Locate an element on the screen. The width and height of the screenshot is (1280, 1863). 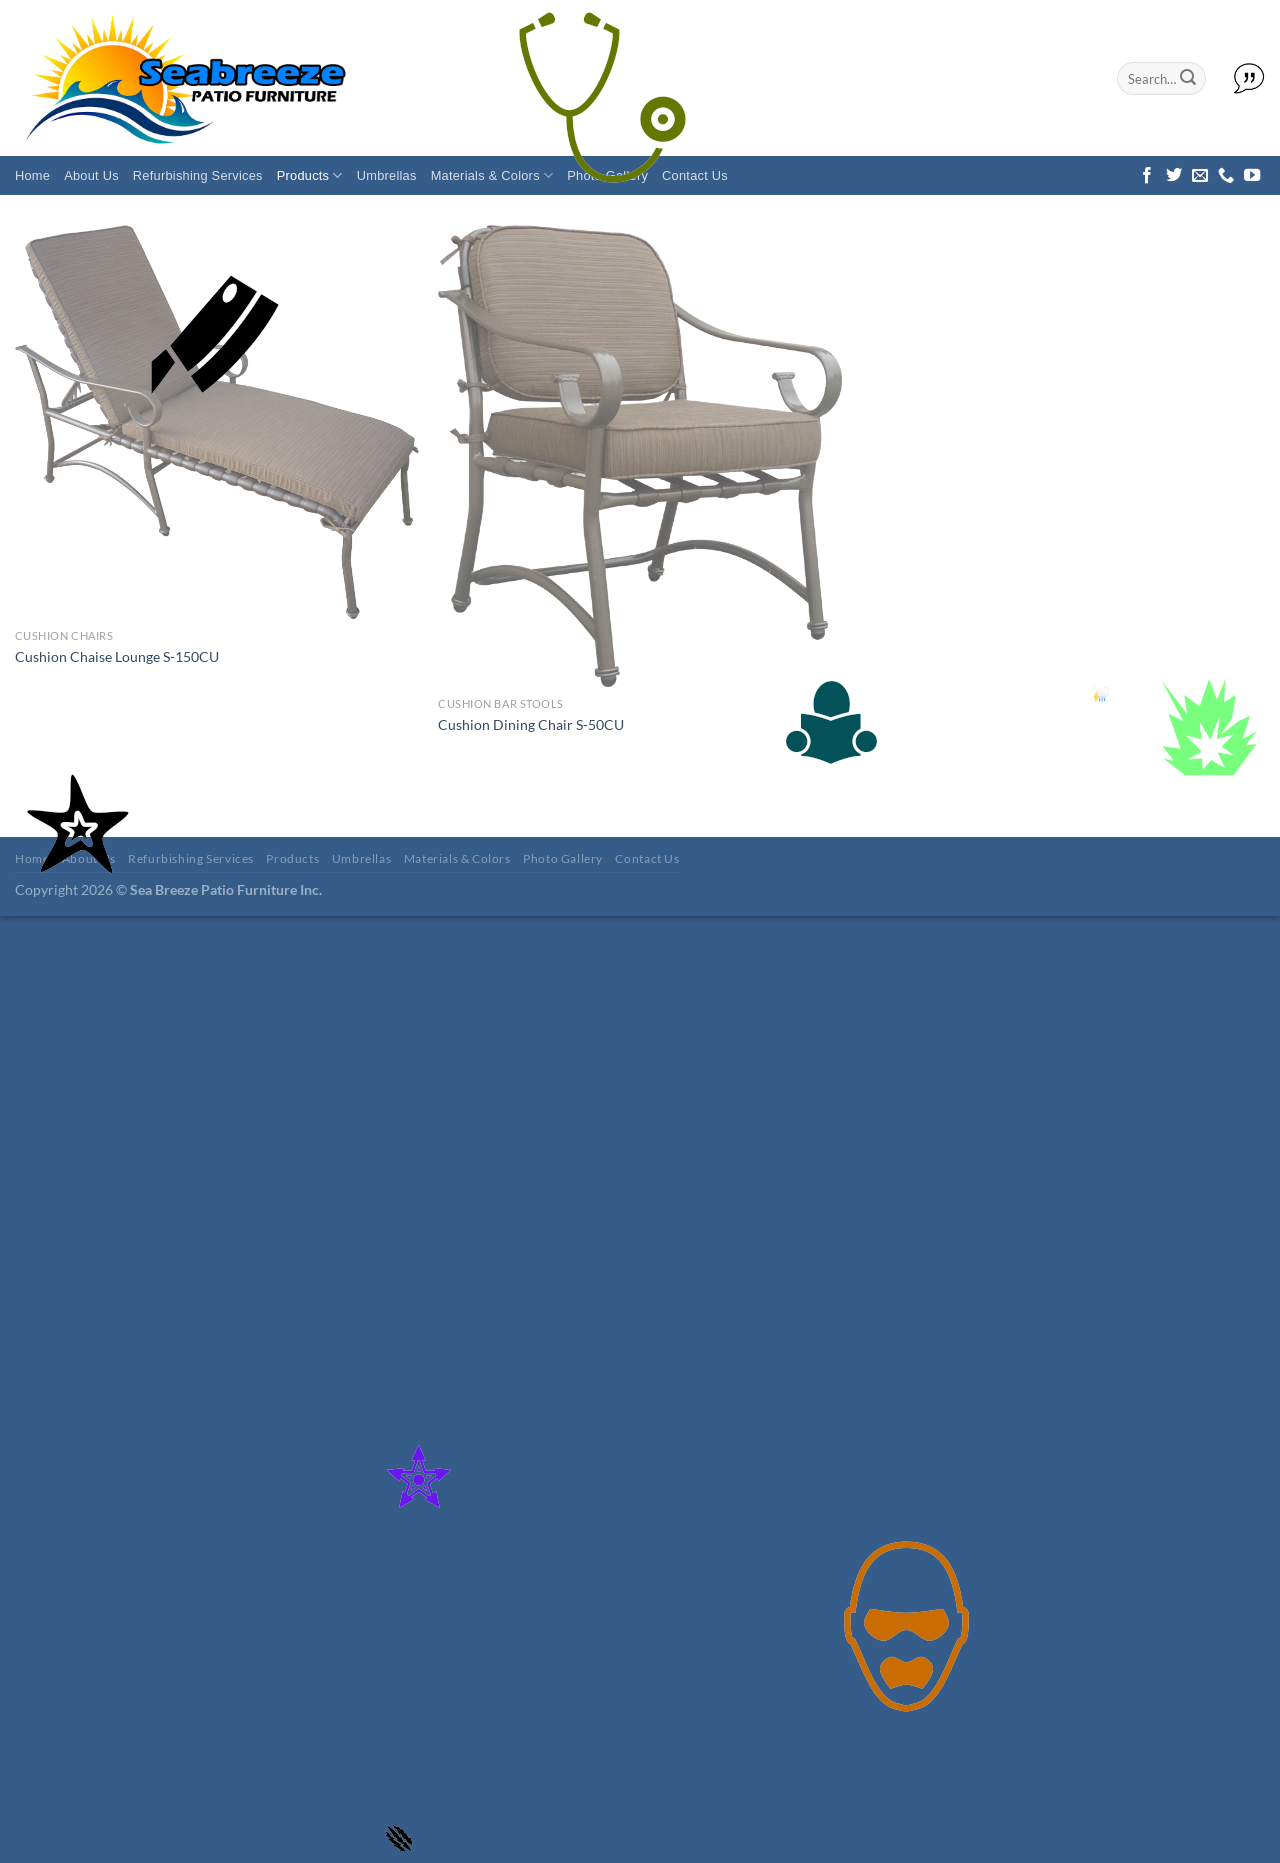
indicates a villain or antagonist character is located at coordinates (906, 1626).